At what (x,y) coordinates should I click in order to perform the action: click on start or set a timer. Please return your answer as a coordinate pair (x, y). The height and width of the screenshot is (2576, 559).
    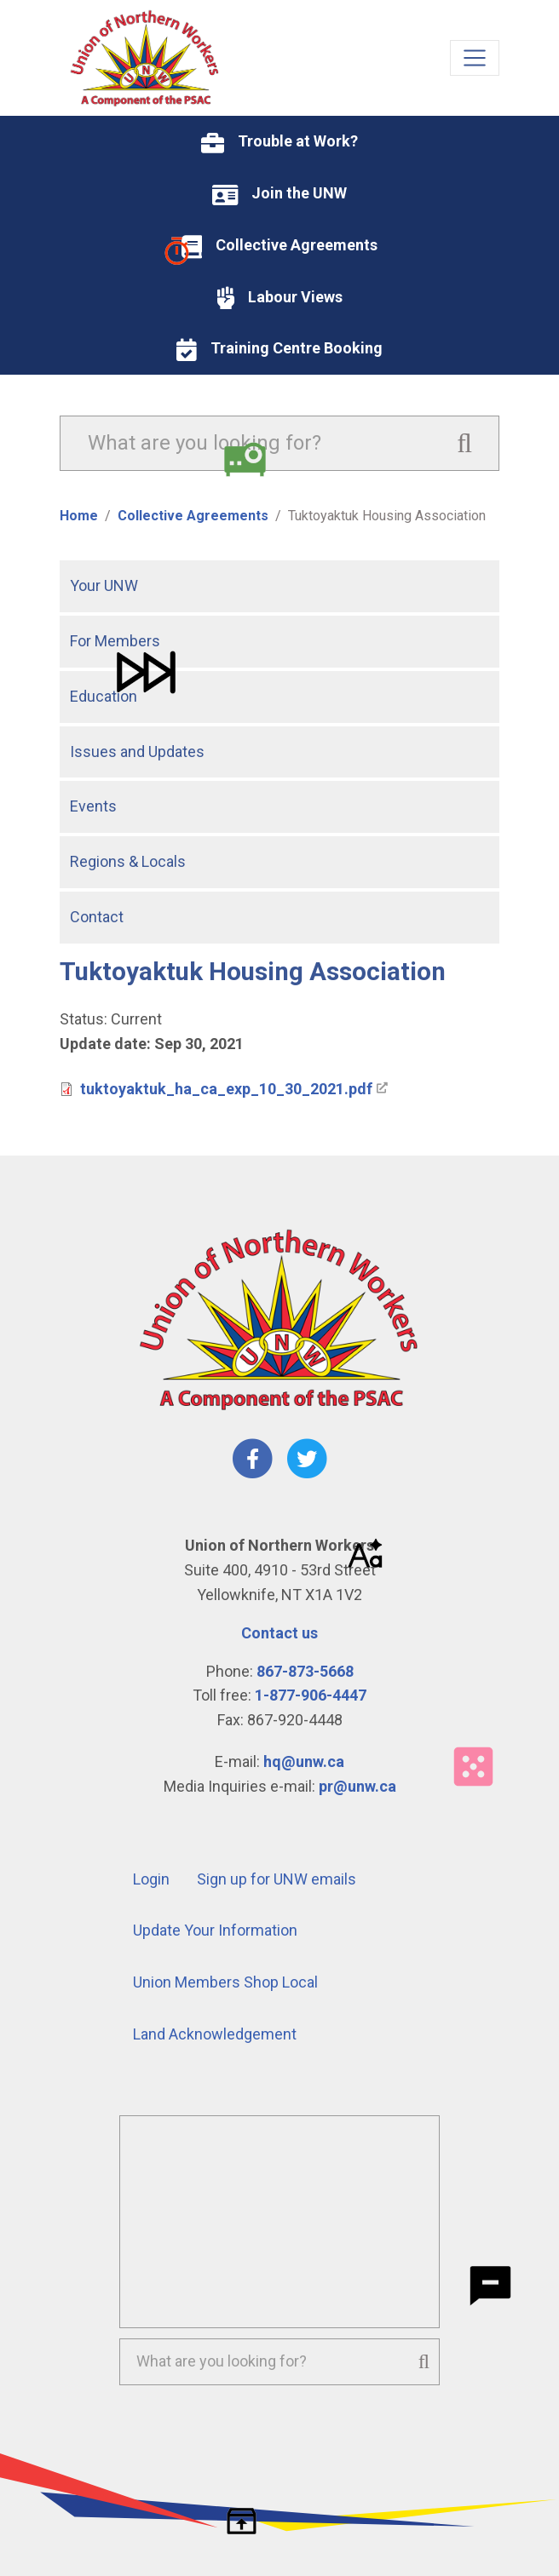
    Looking at the image, I should click on (176, 251).